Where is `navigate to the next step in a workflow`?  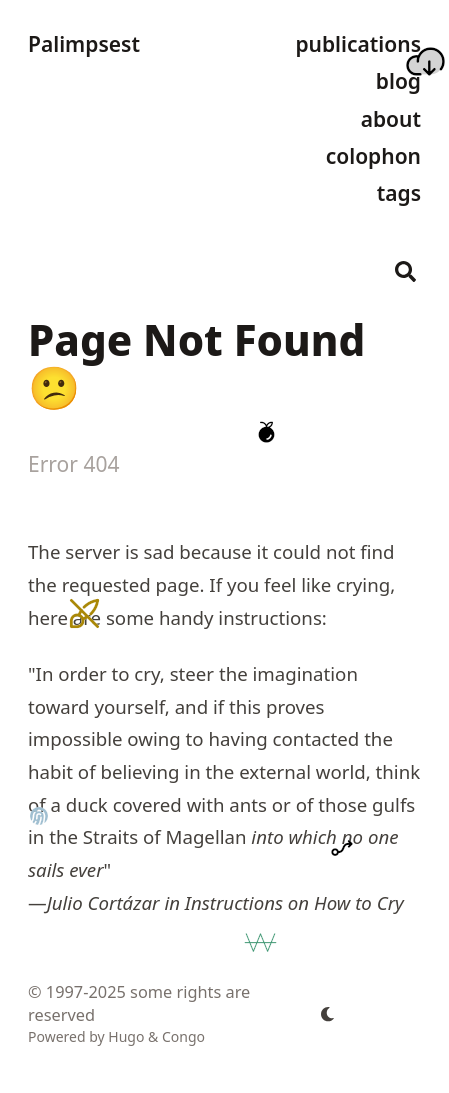 navigate to the next step in a workflow is located at coordinates (342, 848).